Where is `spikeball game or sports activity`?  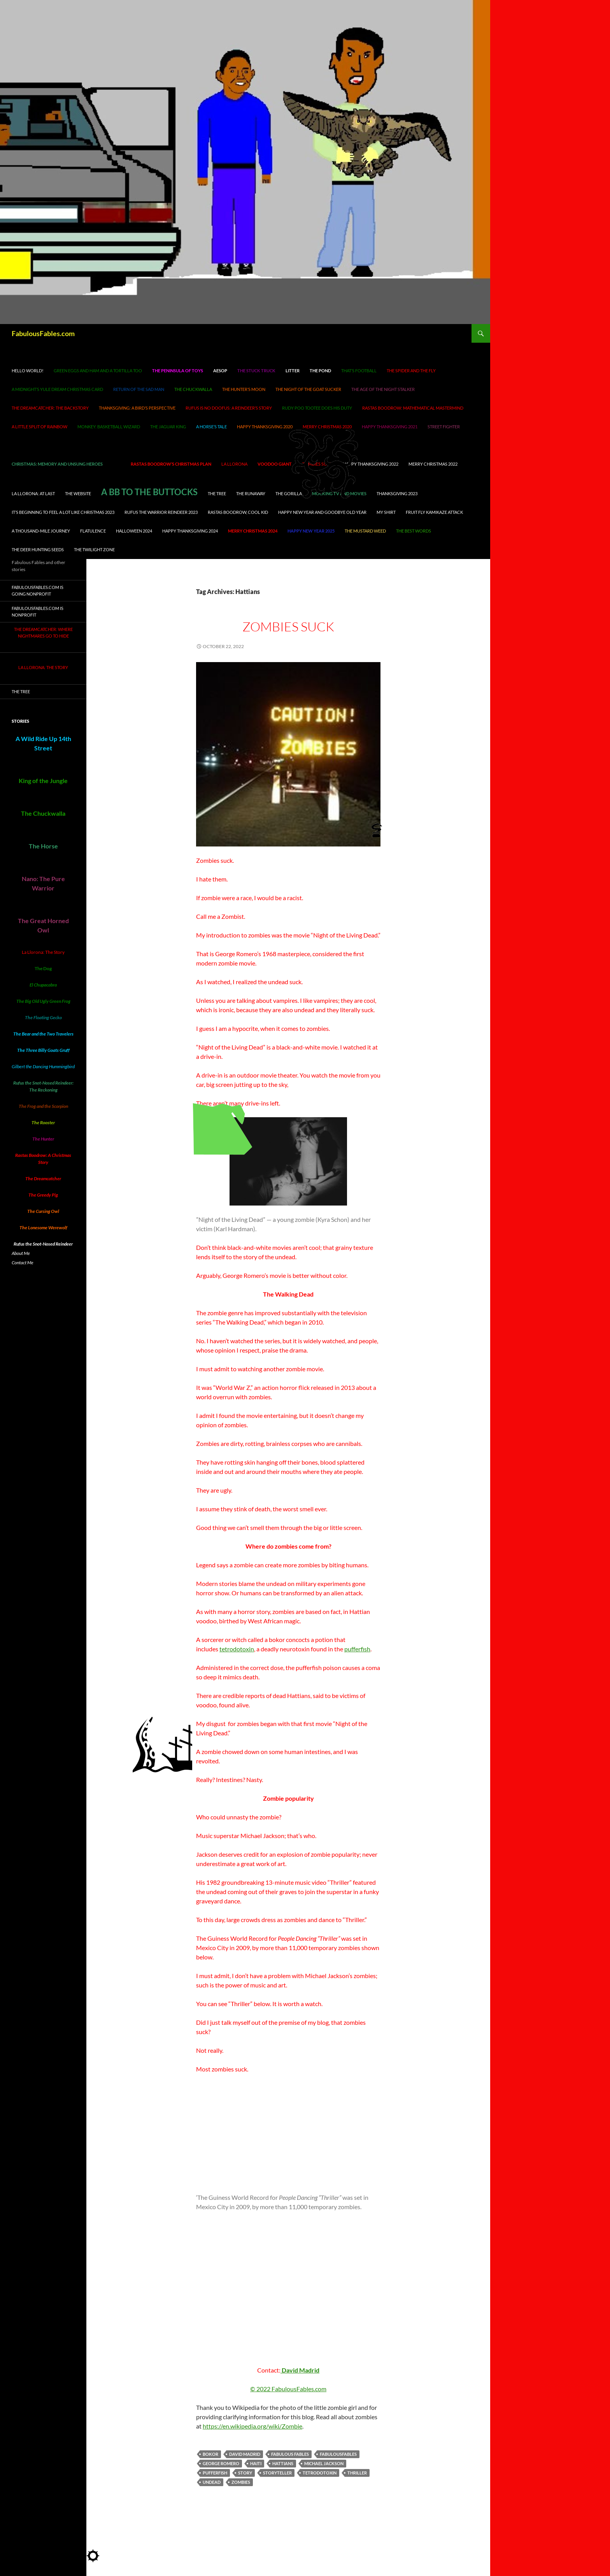
spikeball game or sports activity is located at coordinates (93, 2556).